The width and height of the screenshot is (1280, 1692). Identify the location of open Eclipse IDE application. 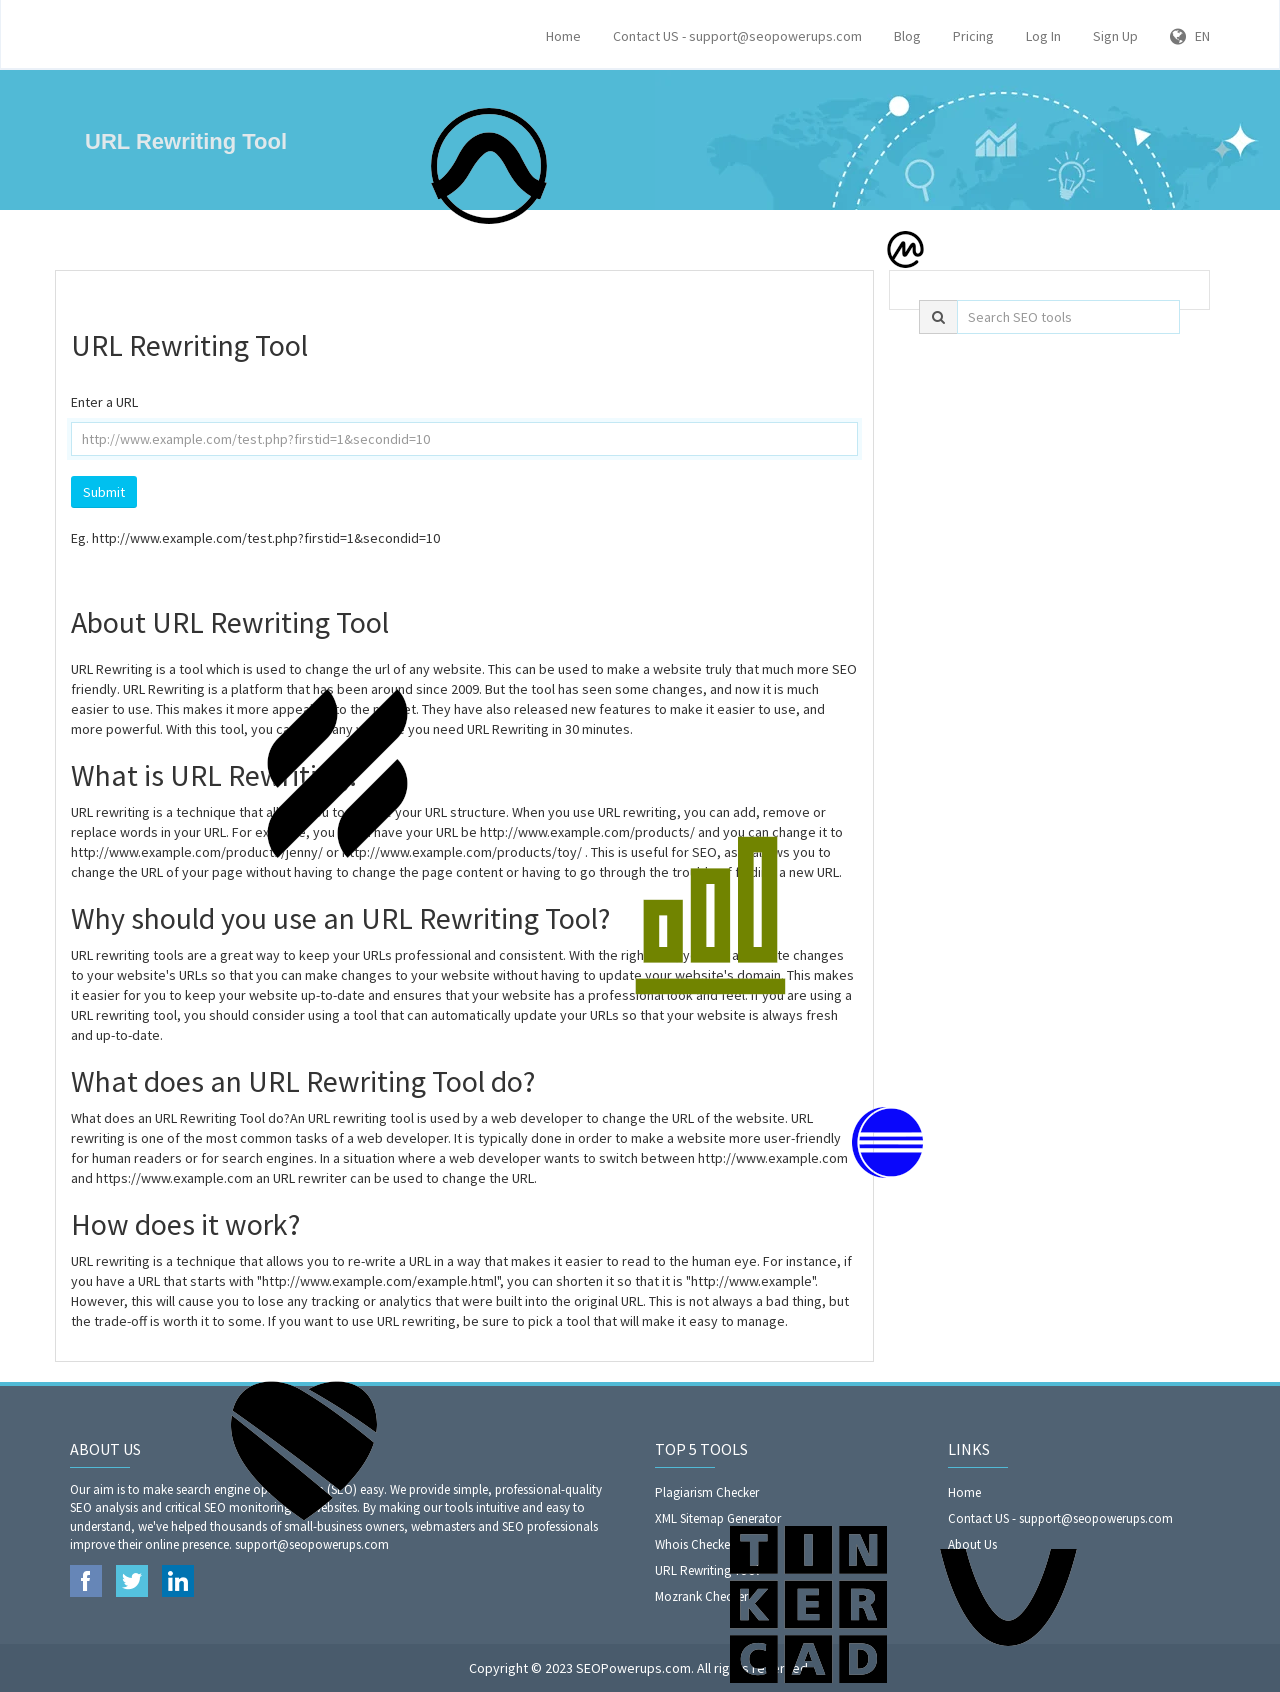
(887, 1142).